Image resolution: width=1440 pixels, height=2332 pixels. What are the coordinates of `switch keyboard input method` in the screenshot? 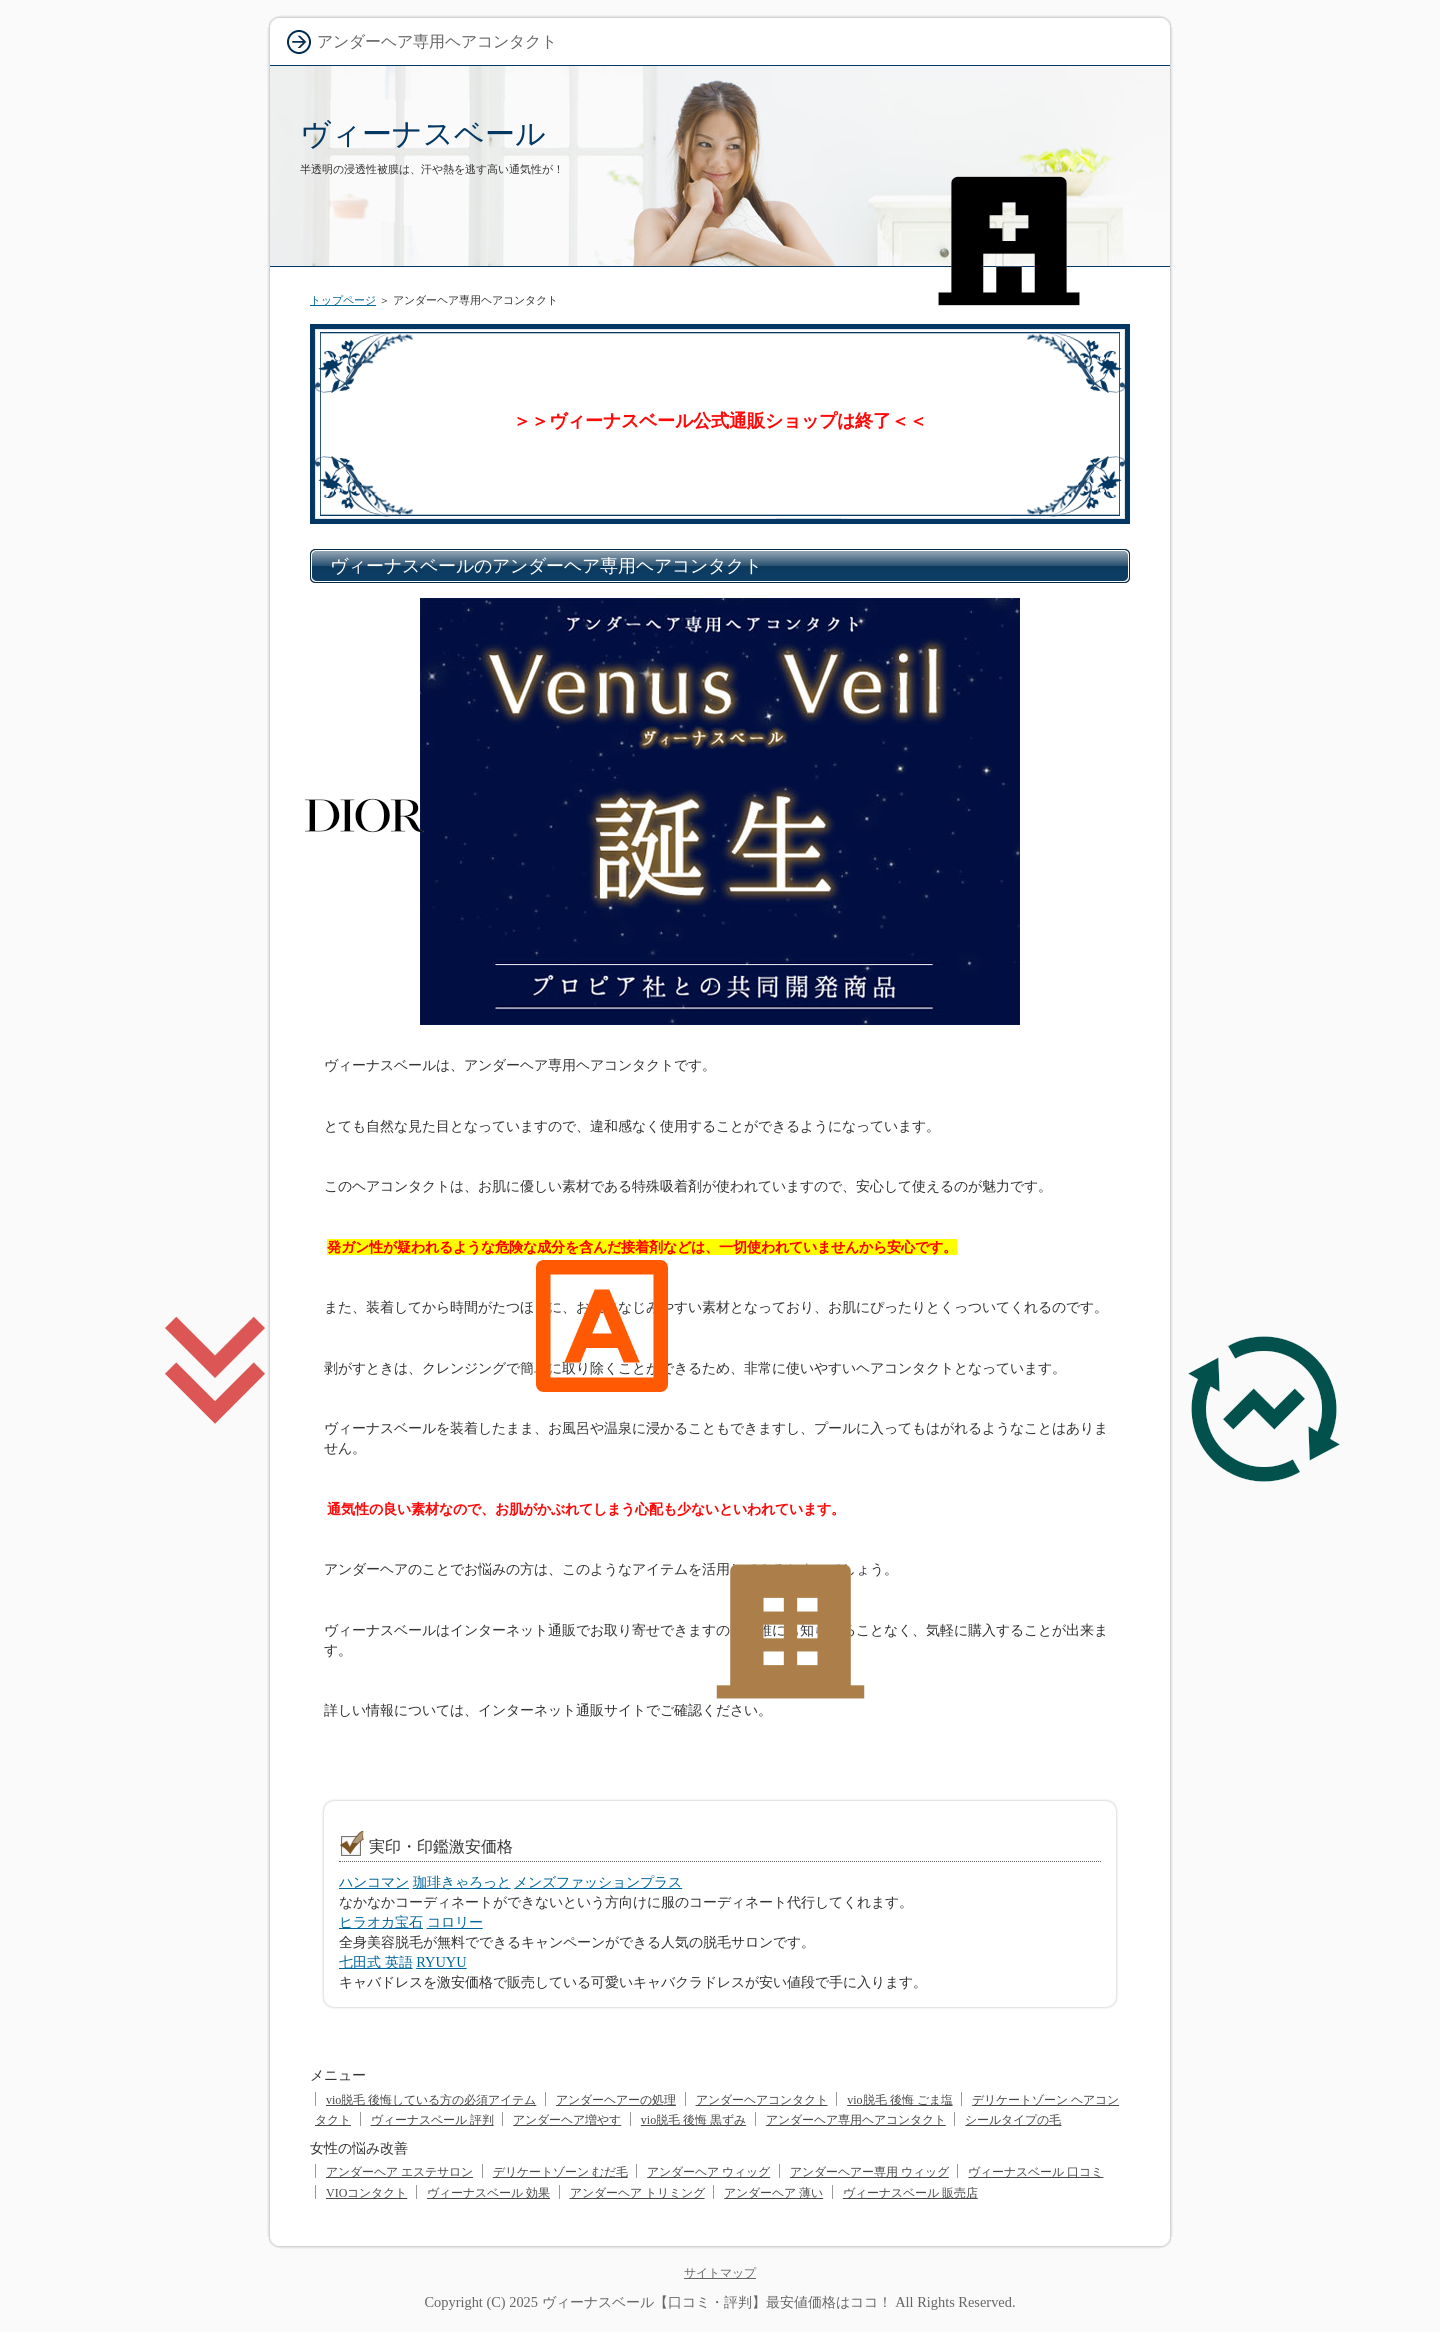 It's located at (602, 1326).